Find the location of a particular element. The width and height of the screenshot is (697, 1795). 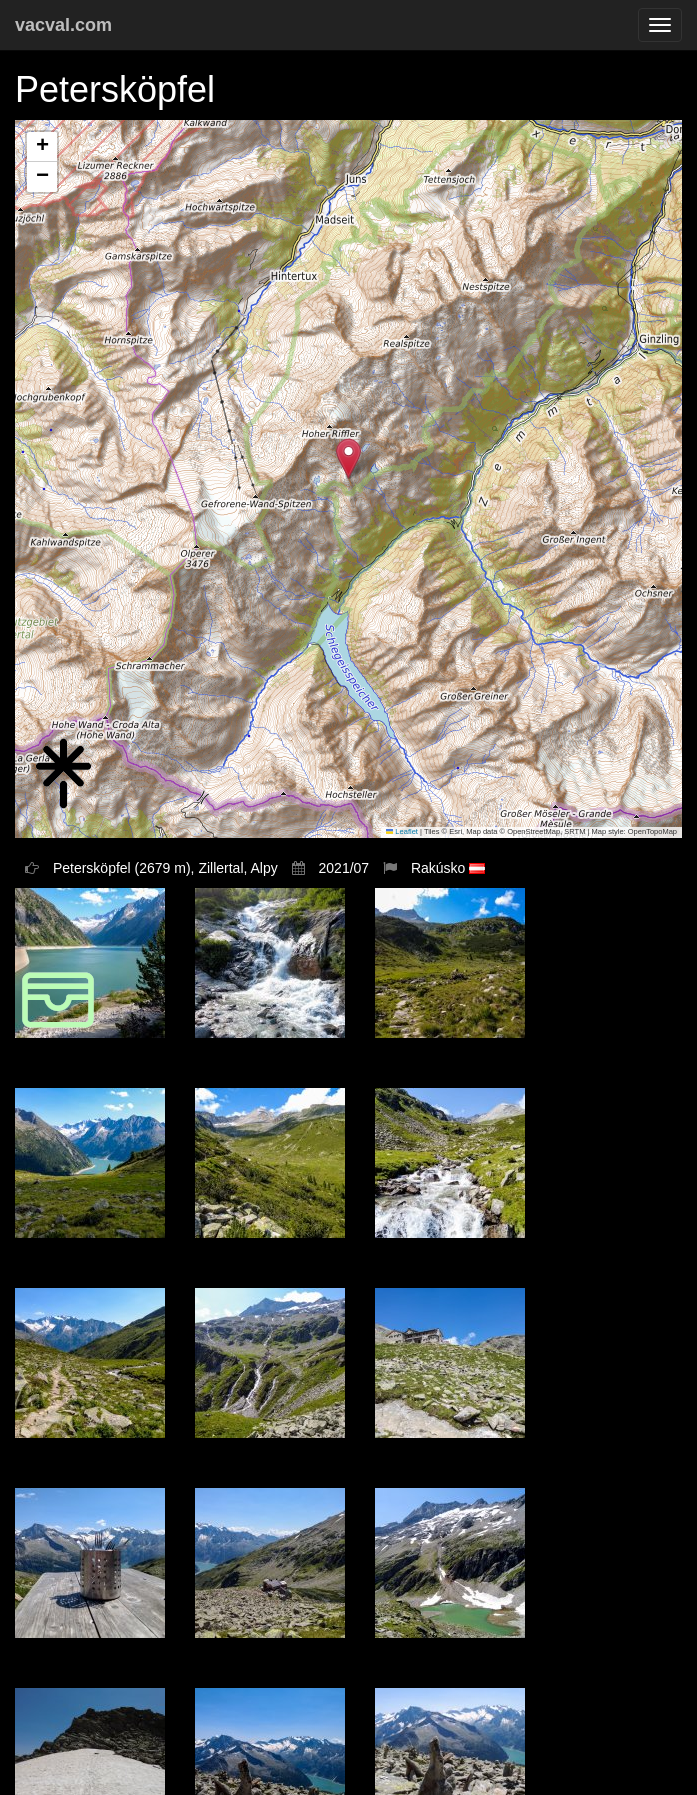

visit linktree profile is located at coordinates (63, 773).